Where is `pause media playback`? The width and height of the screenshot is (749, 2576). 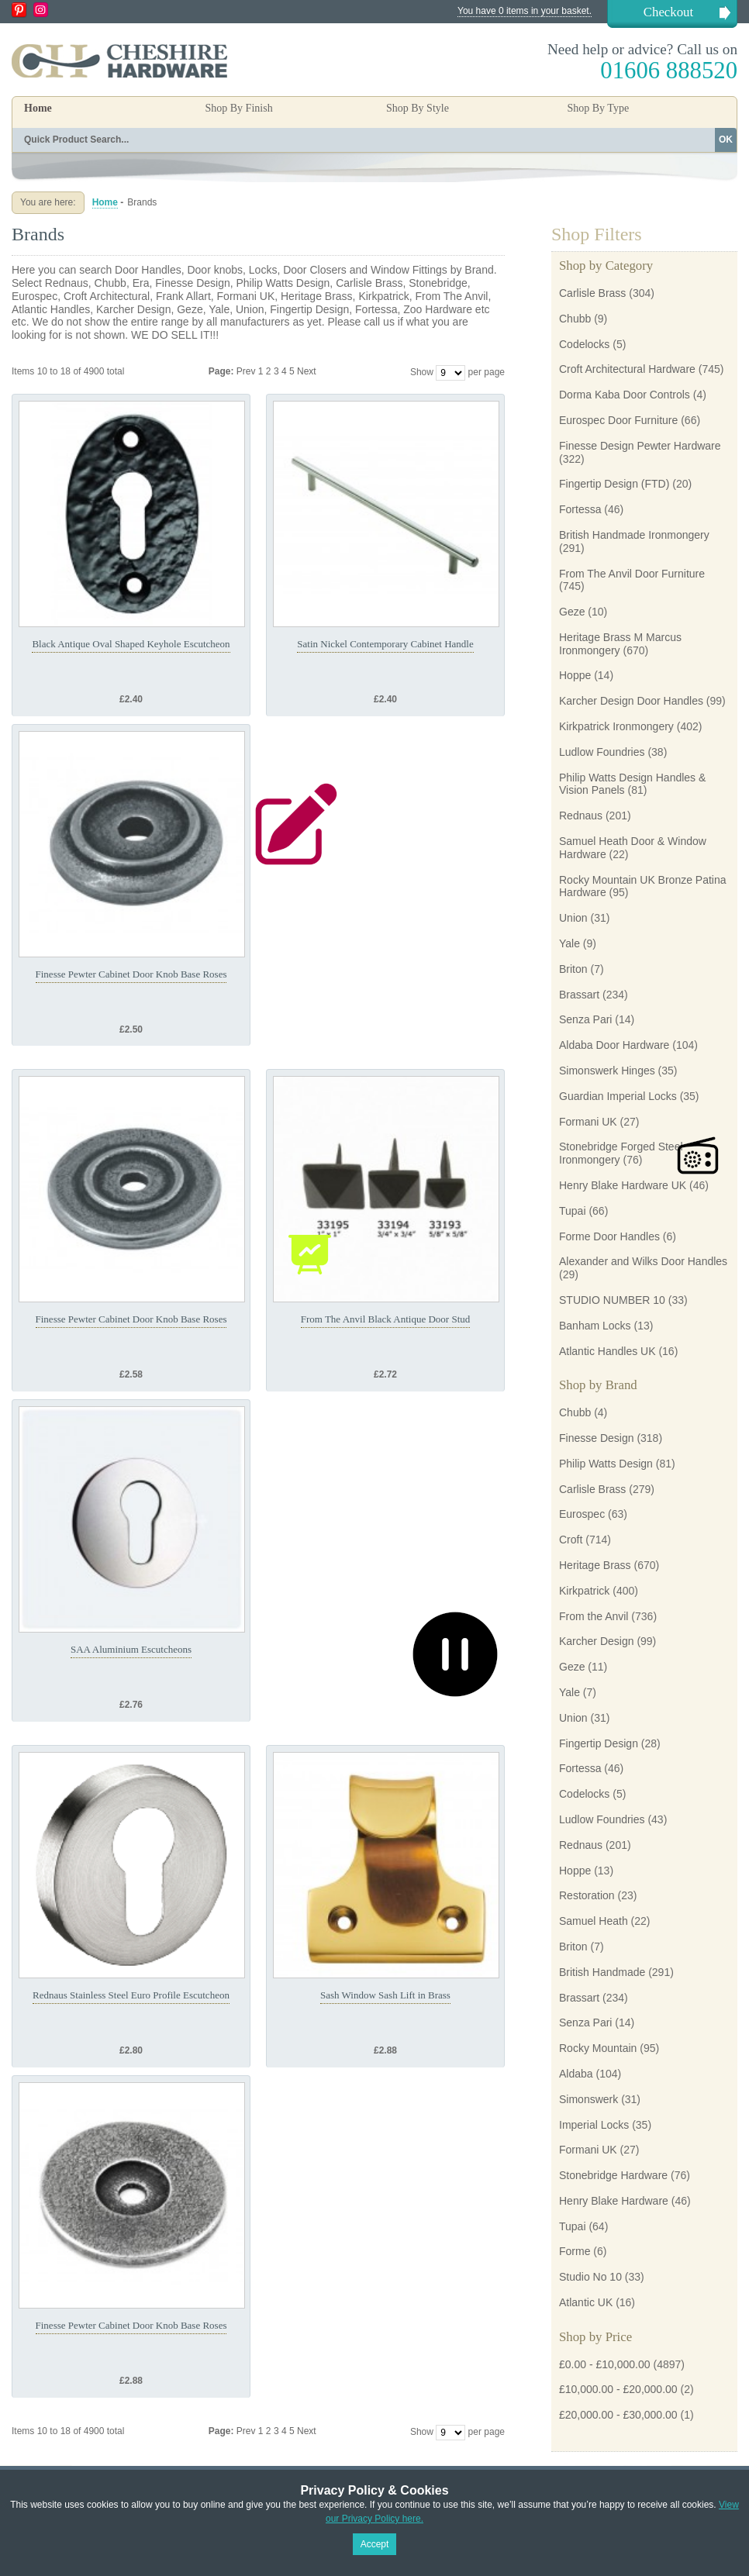
pause media playback is located at coordinates (455, 1654).